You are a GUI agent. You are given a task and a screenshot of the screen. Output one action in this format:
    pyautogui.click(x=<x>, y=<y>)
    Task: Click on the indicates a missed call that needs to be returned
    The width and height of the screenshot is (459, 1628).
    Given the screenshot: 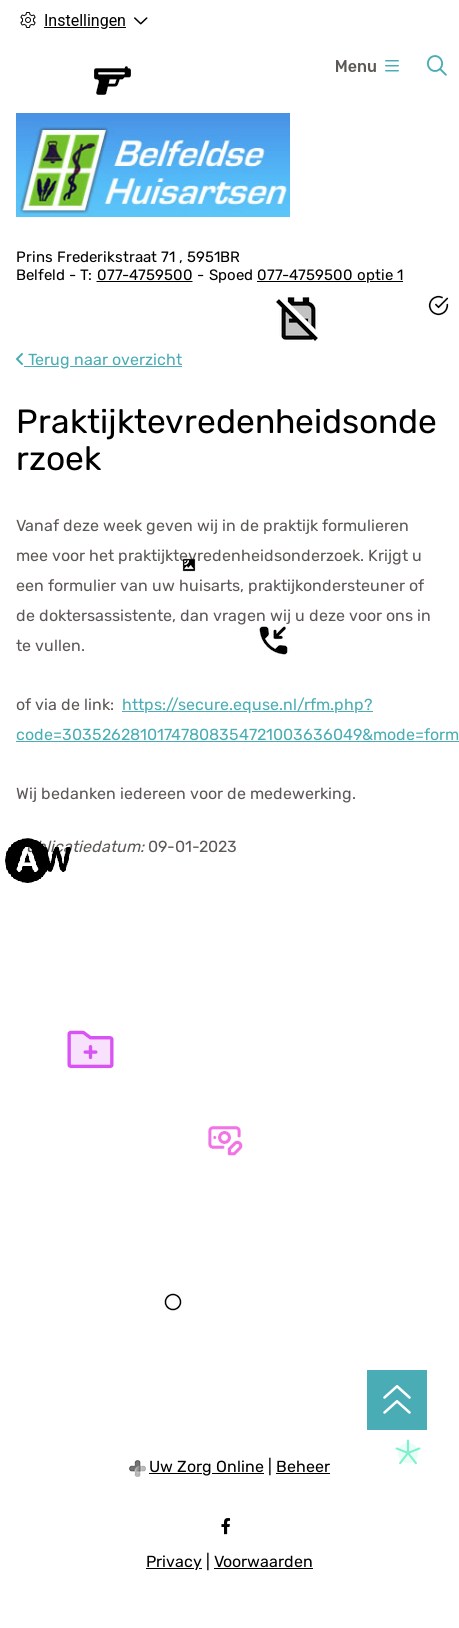 What is the action you would take?
    pyautogui.click(x=273, y=640)
    